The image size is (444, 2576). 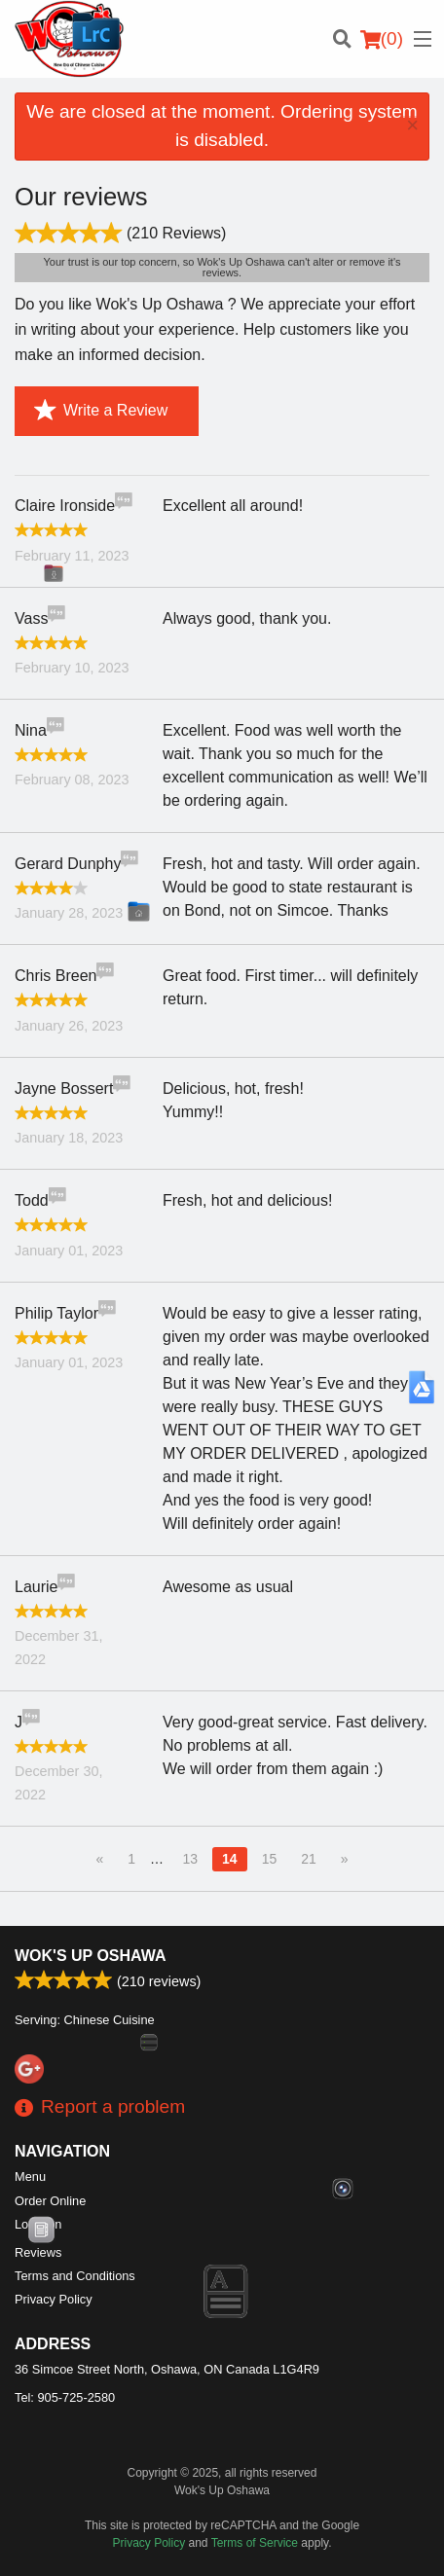 What do you see at coordinates (54, 573) in the screenshot?
I see `open your downloads folder` at bounding box center [54, 573].